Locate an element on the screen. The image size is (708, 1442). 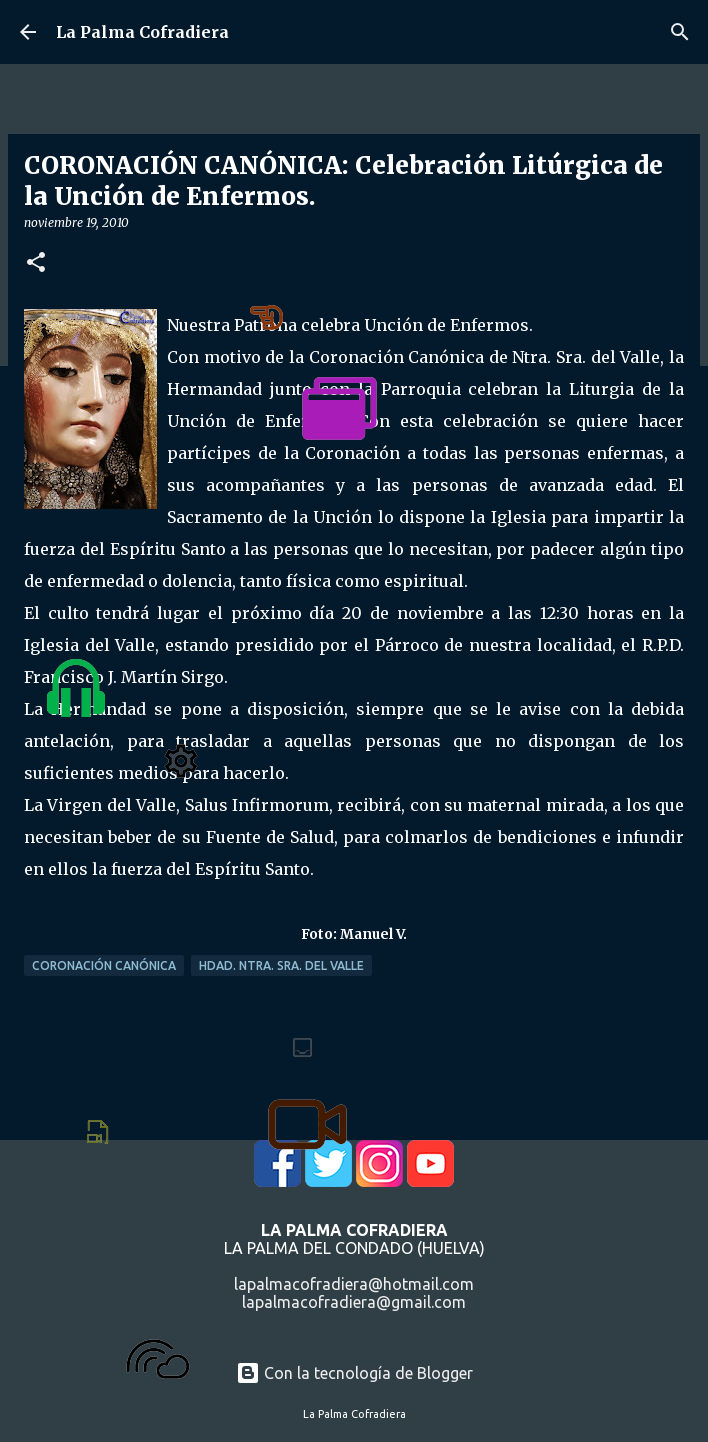
view open browser windows is located at coordinates (339, 408).